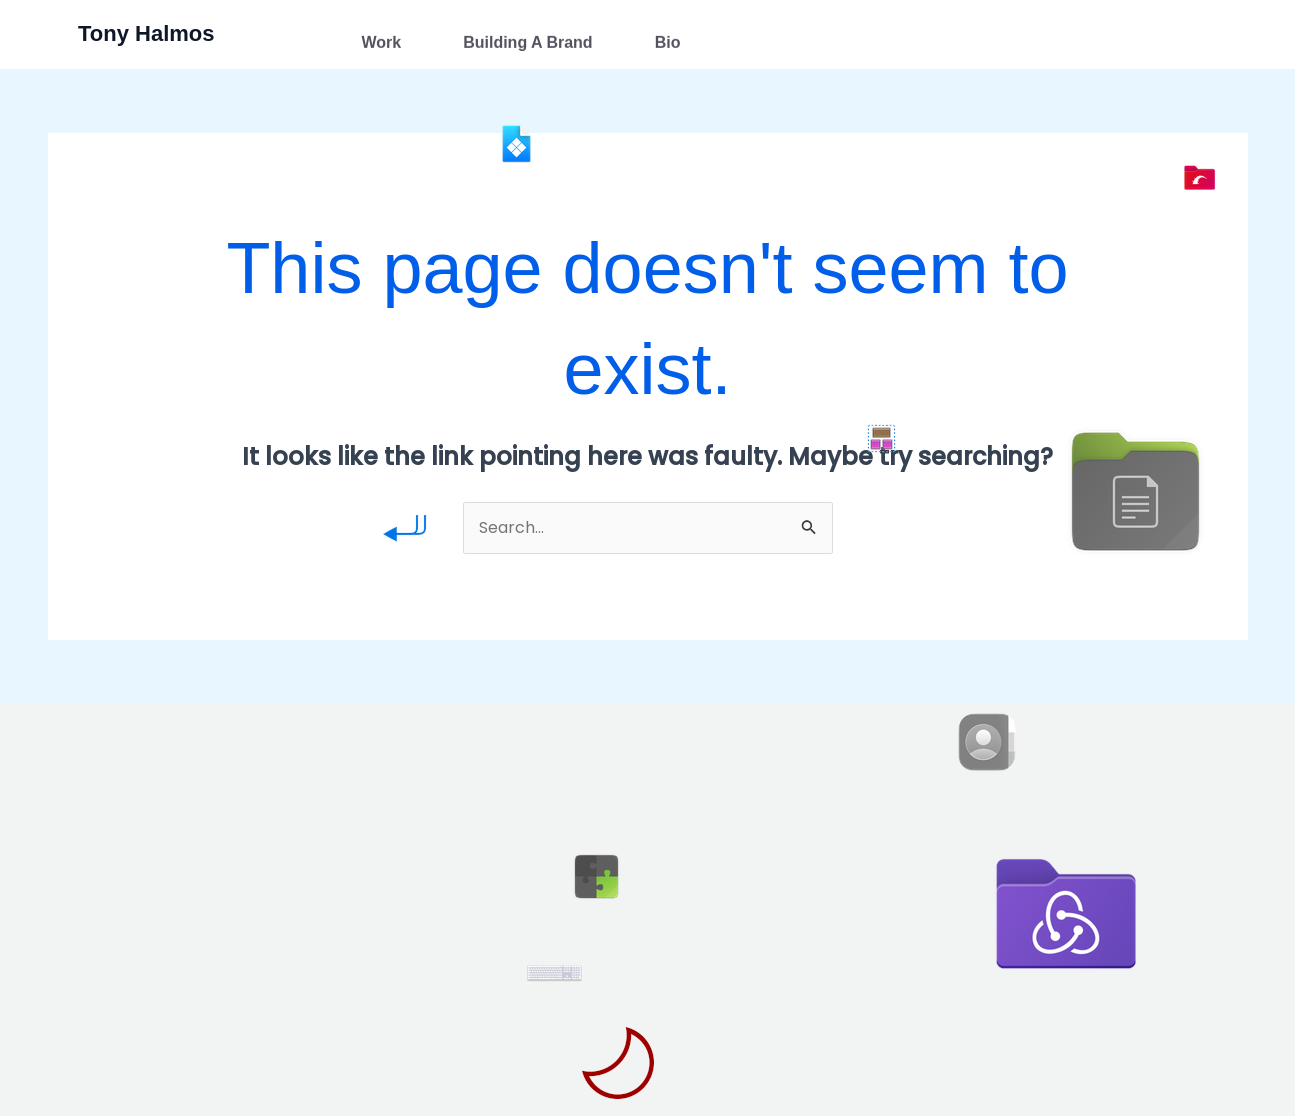  Describe the element at coordinates (596, 876) in the screenshot. I see `open gnome shell extensions manager` at that location.